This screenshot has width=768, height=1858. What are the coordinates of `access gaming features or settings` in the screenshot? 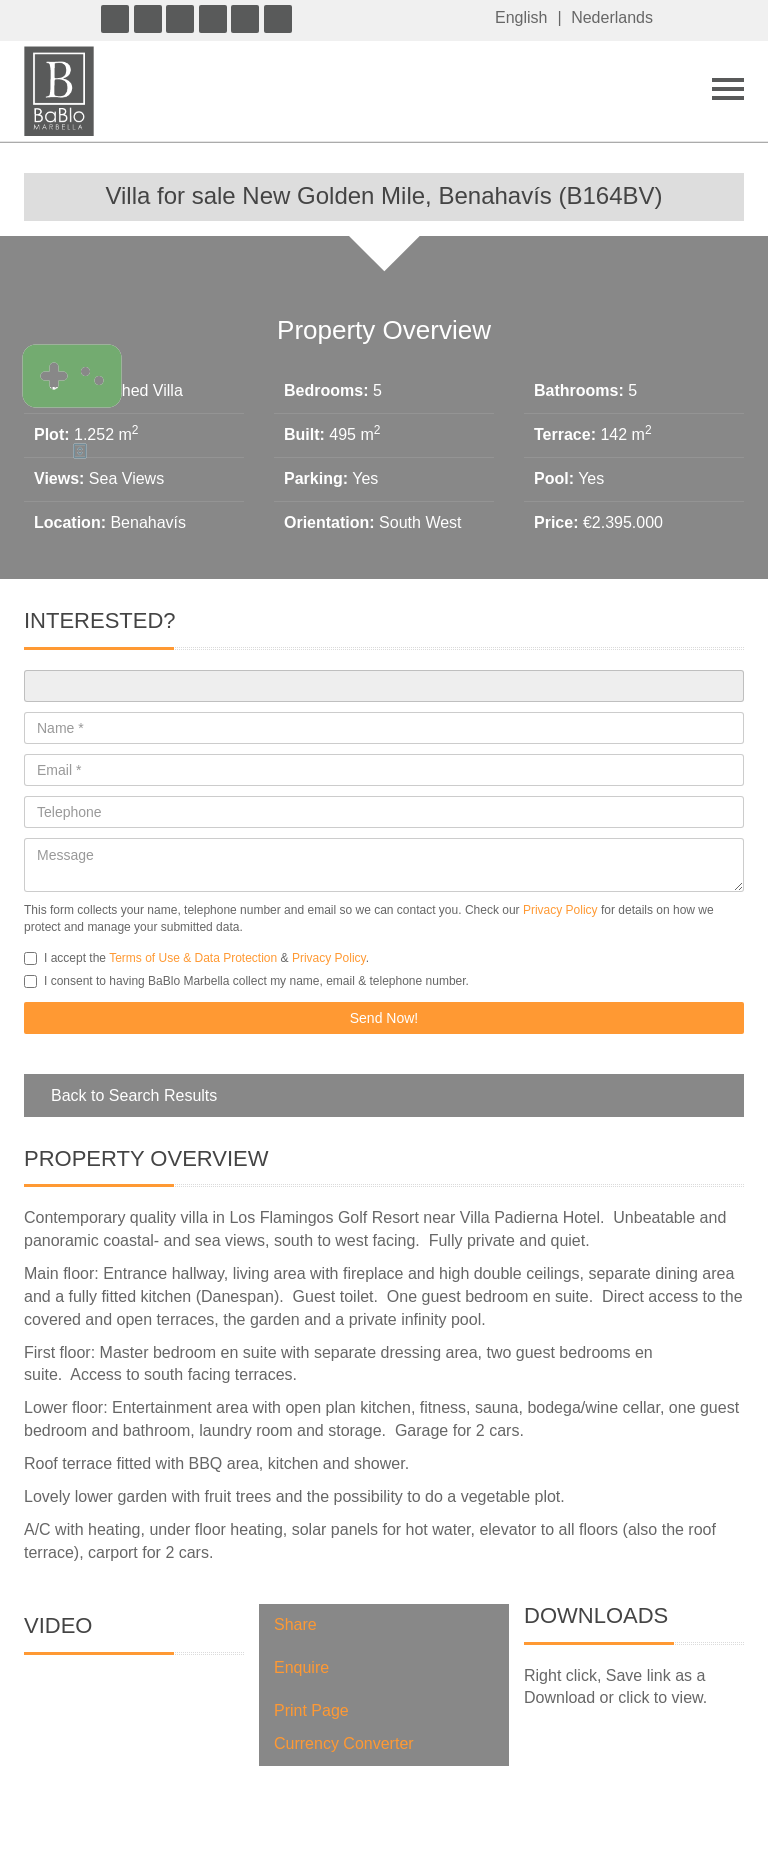 It's located at (72, 376).